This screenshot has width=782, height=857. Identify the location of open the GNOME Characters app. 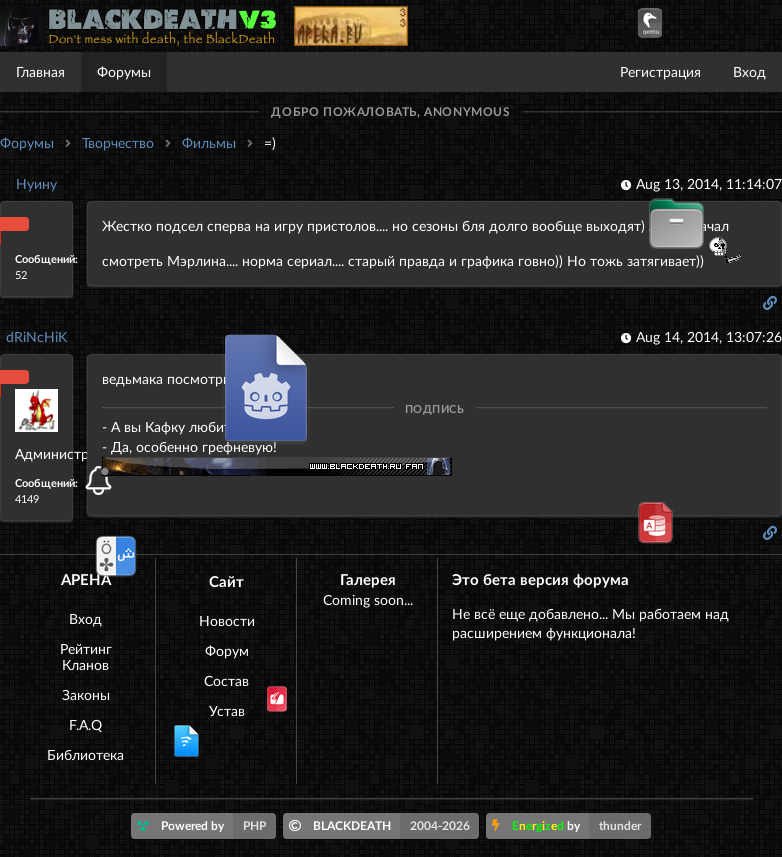
(116, 556).